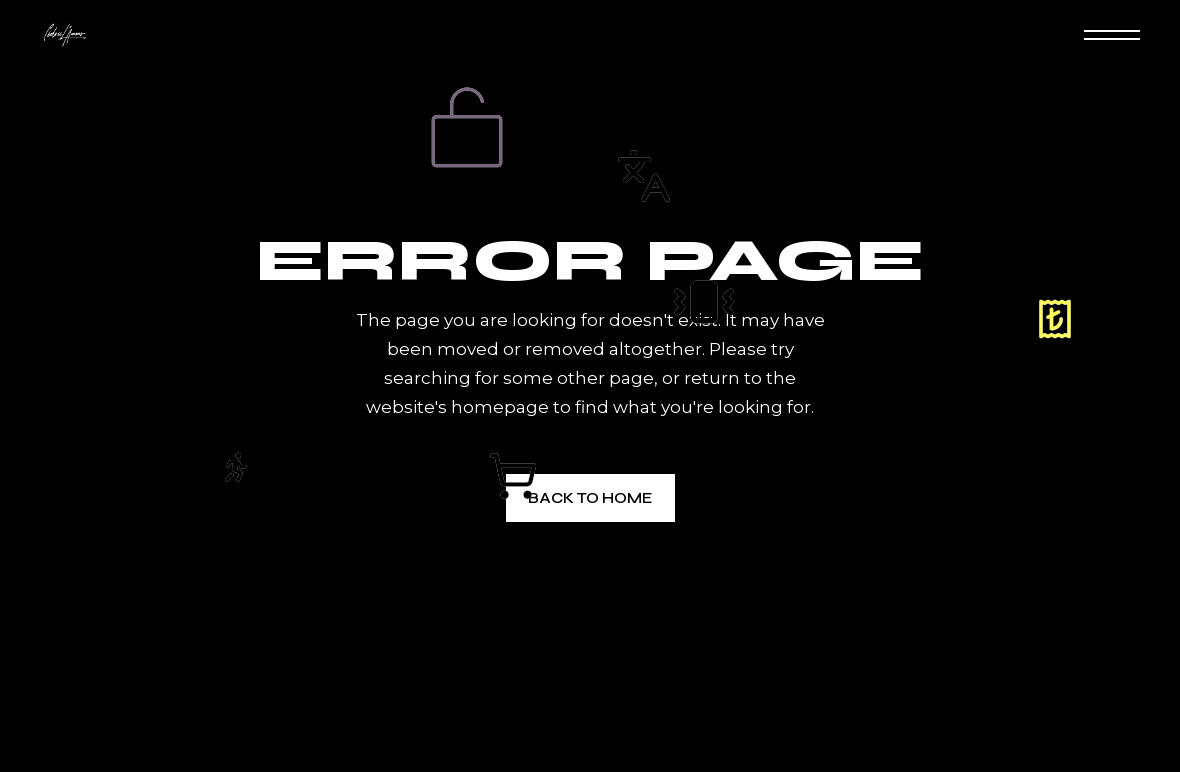 This screenshot has height=772, width=1180. I want to click on change language settings, so click(644, 176).